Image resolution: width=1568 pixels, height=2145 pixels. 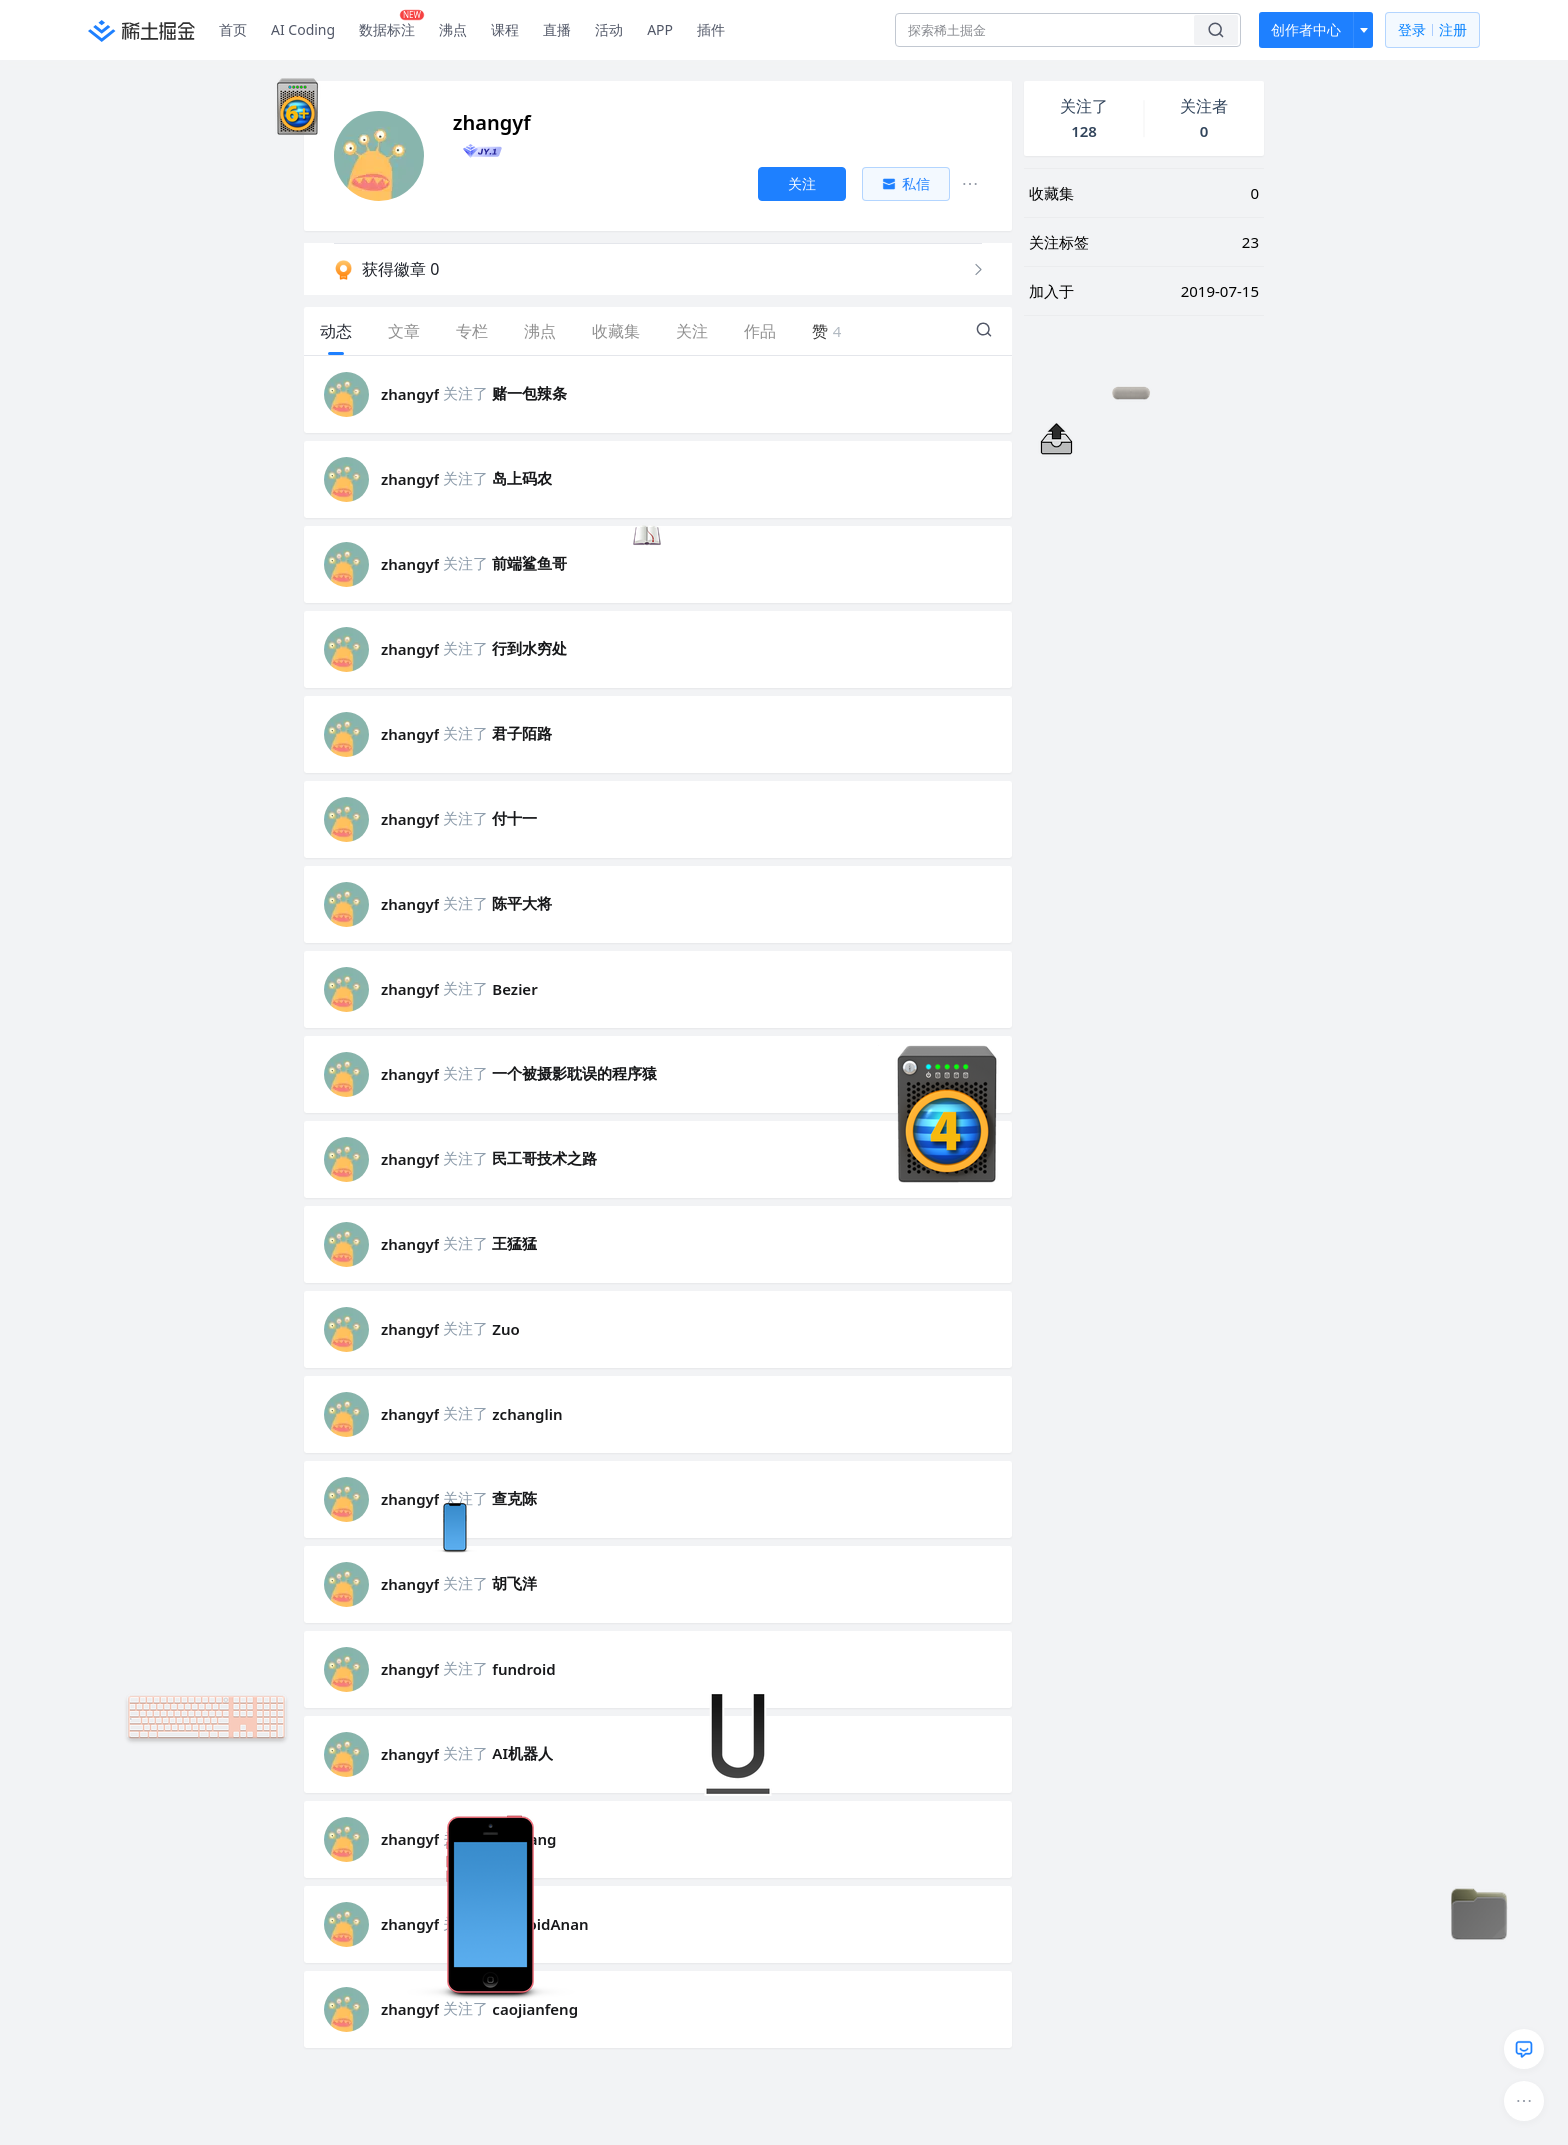 I want to click on bluetooth speaker device detected, so click(x=1131, y=393).